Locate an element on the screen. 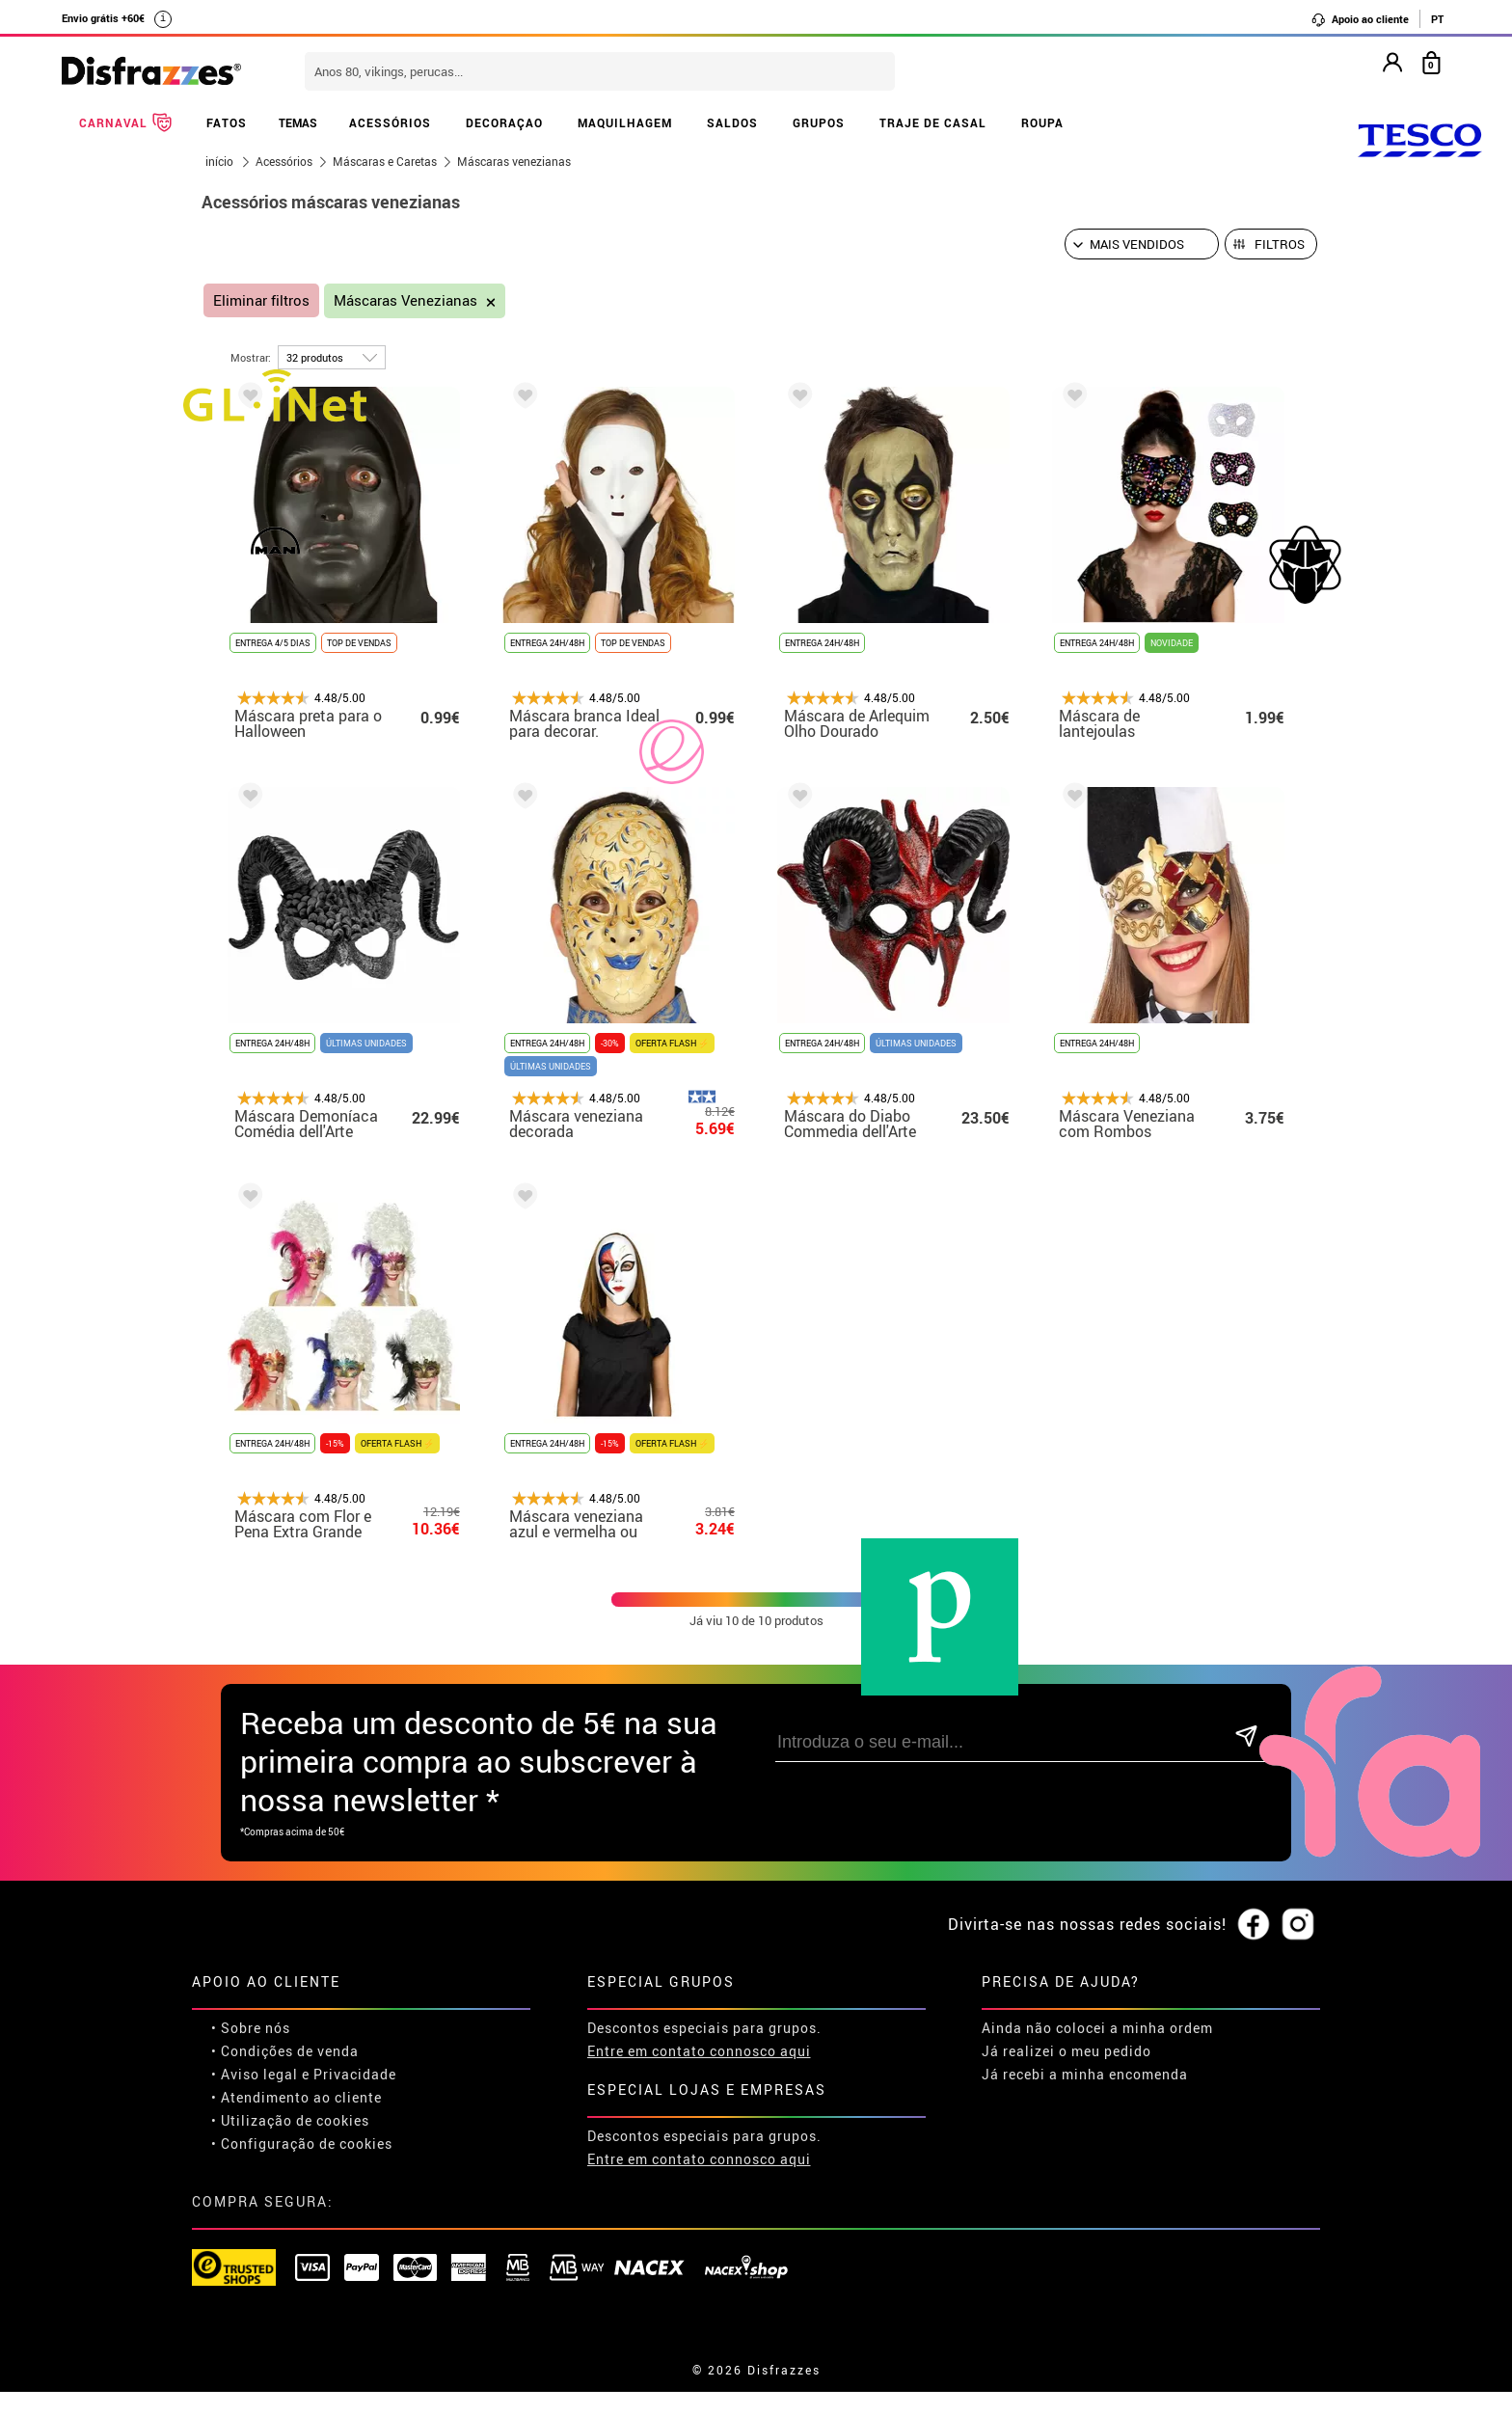 The height and width of the screenshot is (2415, 1512). visit primereact component library website is located at coordinates (1305, 564).